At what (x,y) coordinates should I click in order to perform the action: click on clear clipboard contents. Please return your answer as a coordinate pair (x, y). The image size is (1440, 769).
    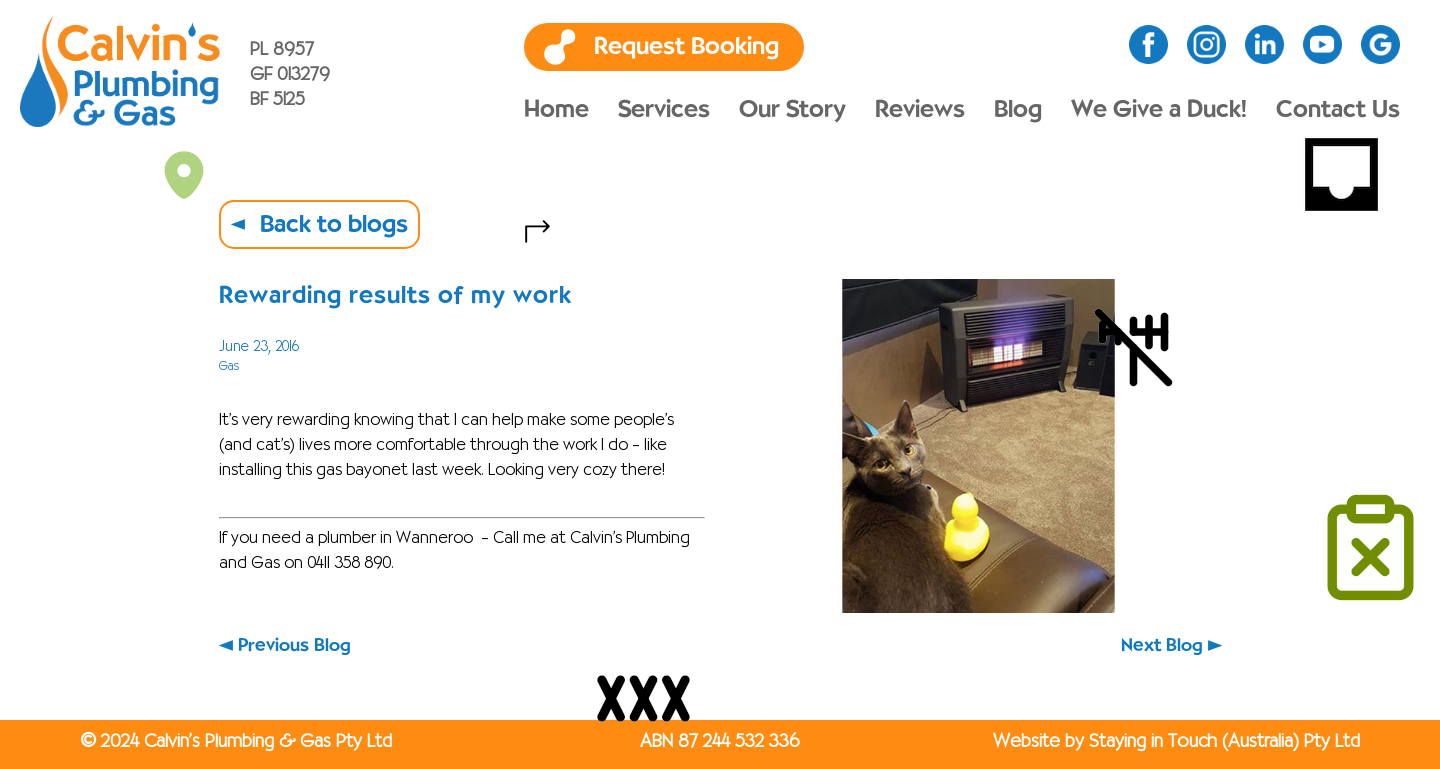
    Looking at the image, I should click on (1370, 547).